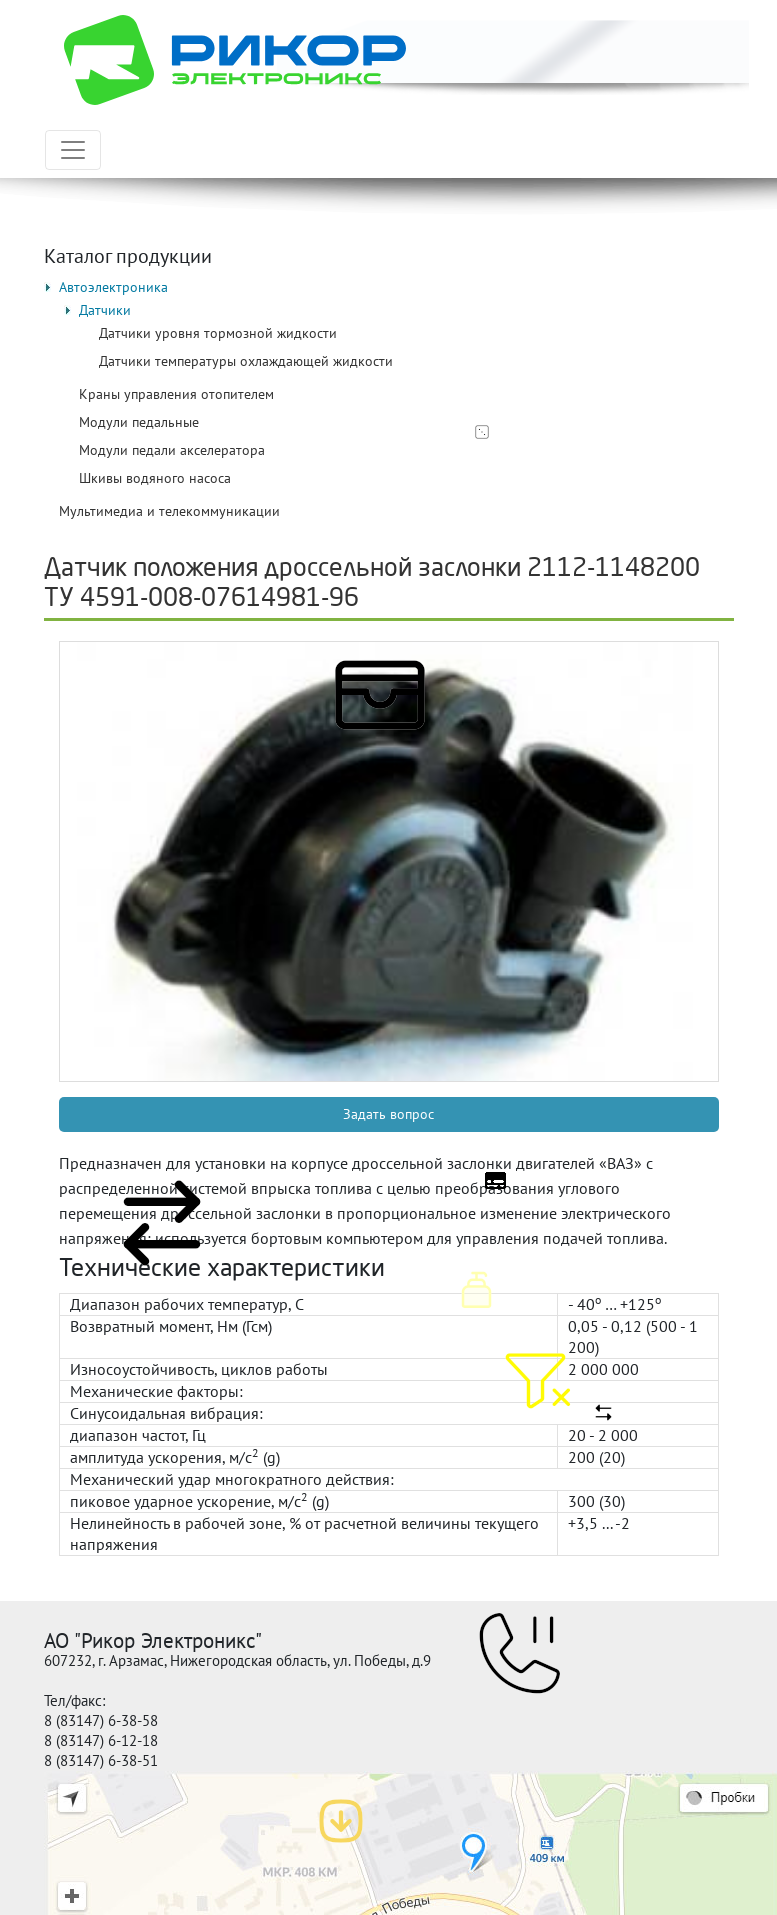  What do you see at coordinates (476, 1290) in the screenshot?
I see `access hygiene or handwashing reminders` at bounding box center [476, 1290].